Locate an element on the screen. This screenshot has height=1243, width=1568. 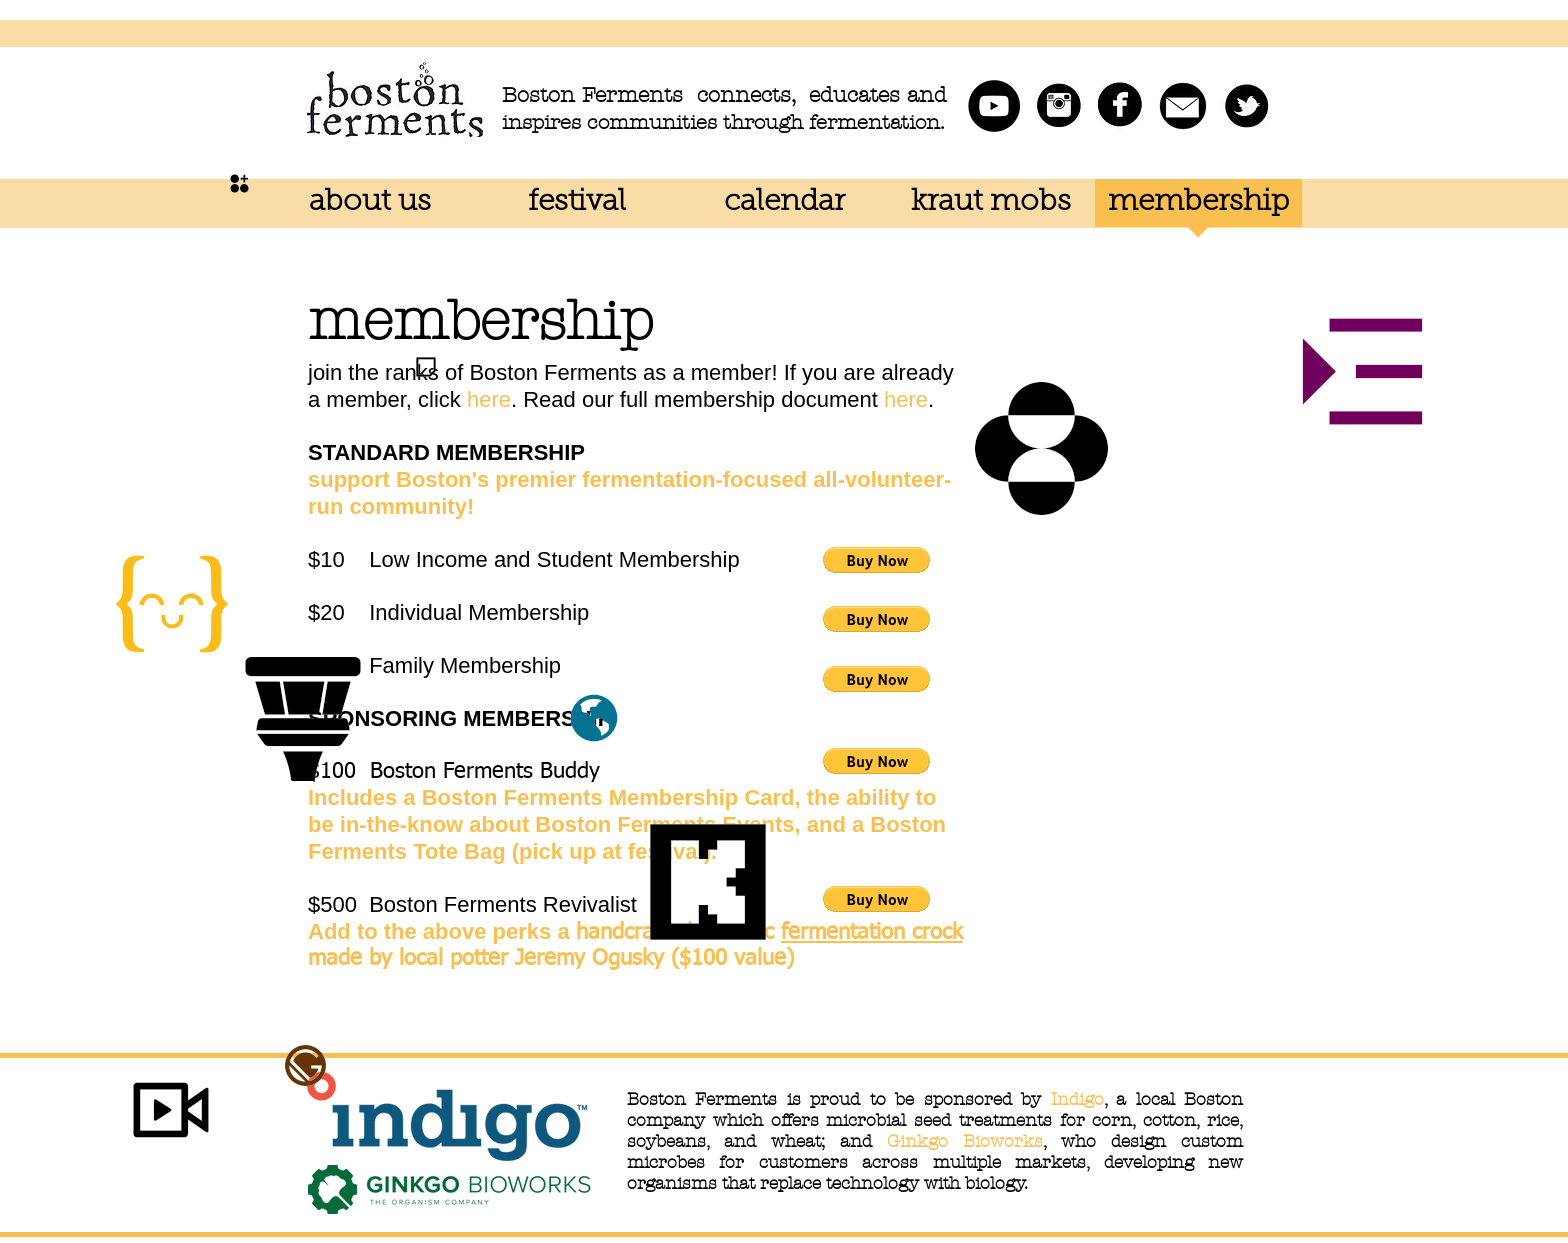
visit exercism coding practice platform is located at coordinates (172, 604).